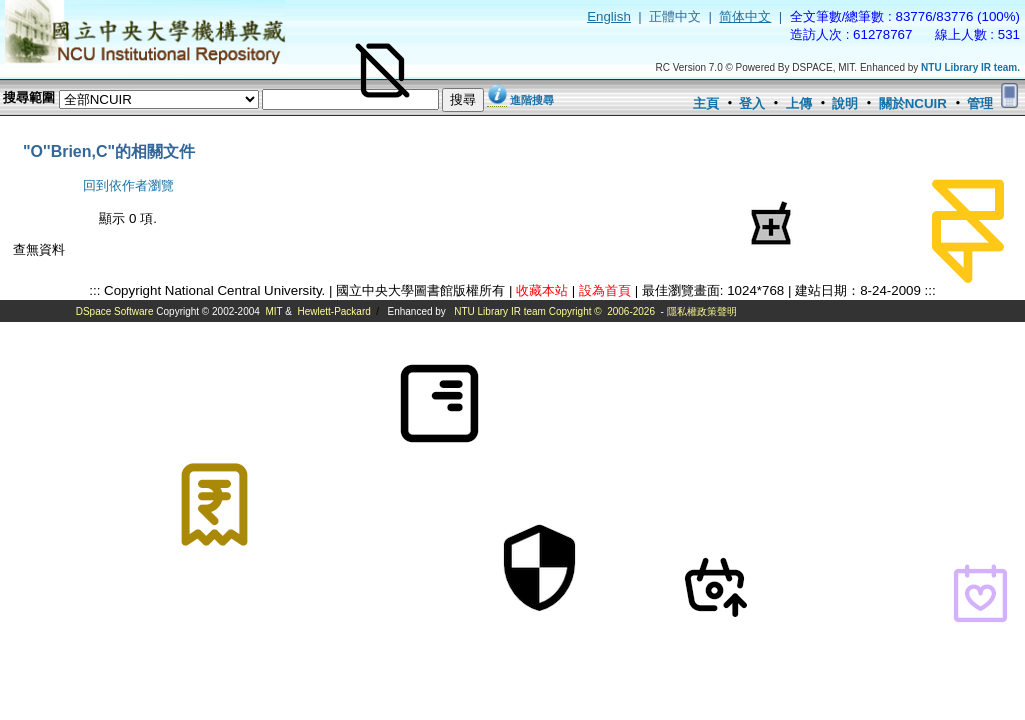 This screenshot has width=1025, height=720. I want to click on find nearby pharmacies, so click(771, 225).